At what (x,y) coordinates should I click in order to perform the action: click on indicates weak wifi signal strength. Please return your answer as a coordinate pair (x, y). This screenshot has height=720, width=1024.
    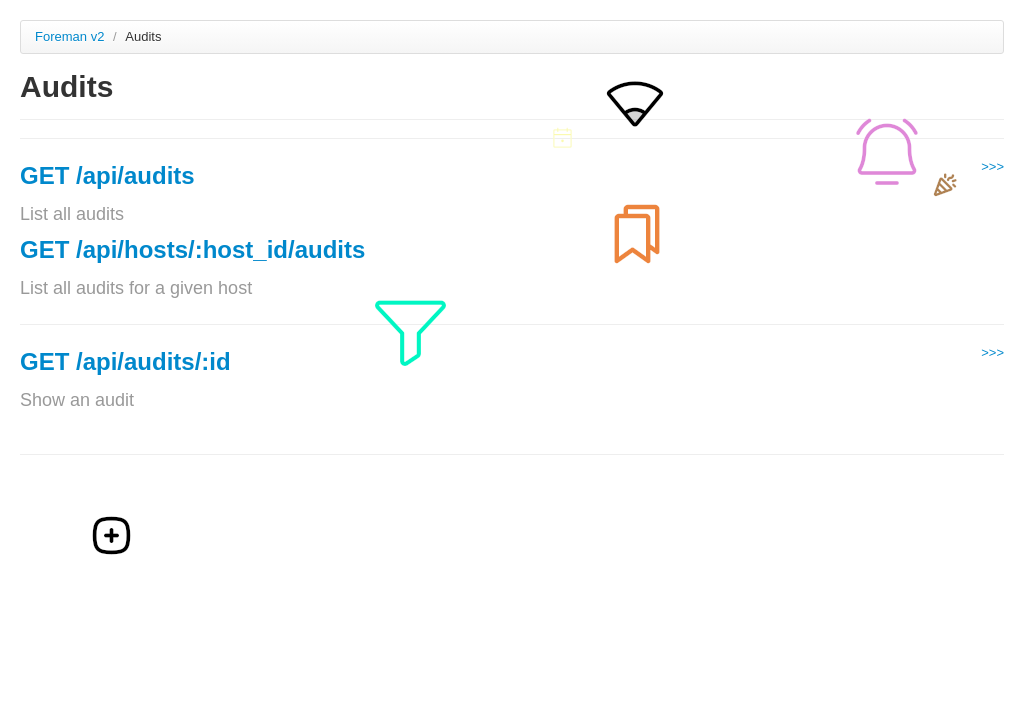
    Looking at the image, I should click on (635, 104).